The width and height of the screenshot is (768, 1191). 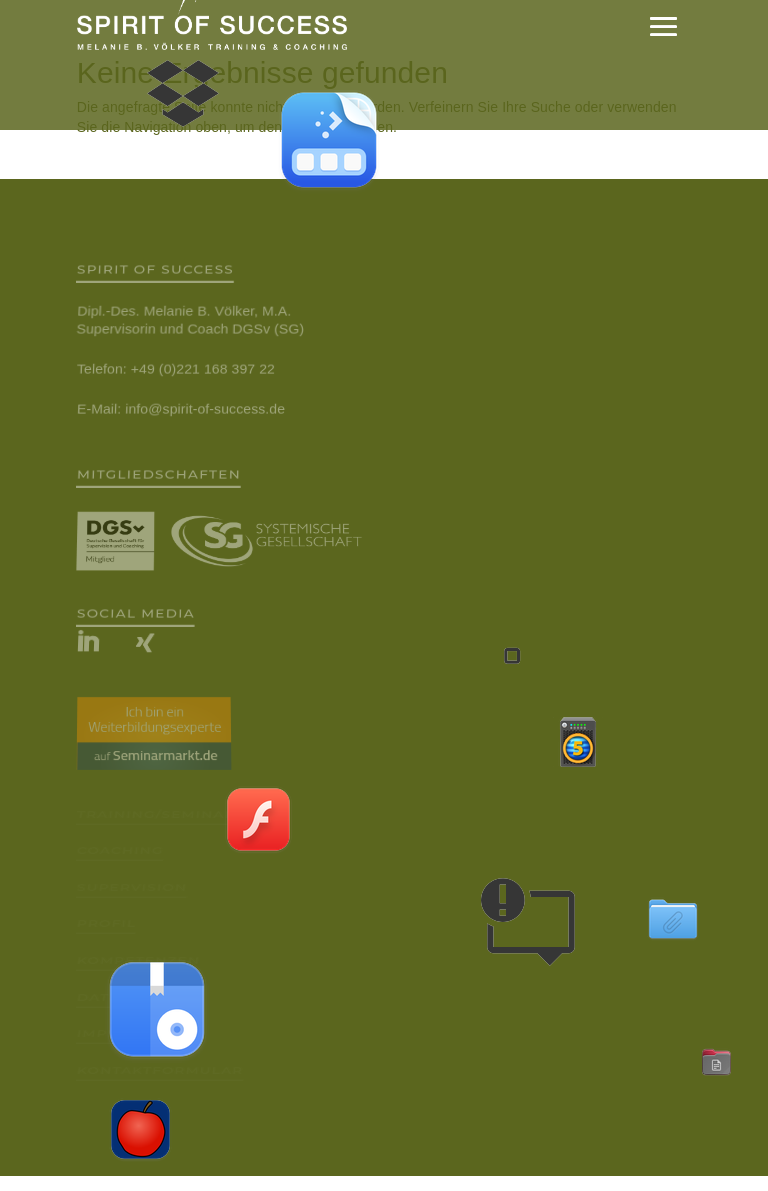 I want to click on open Adobe Flash Player, so click(x=258, y=819).